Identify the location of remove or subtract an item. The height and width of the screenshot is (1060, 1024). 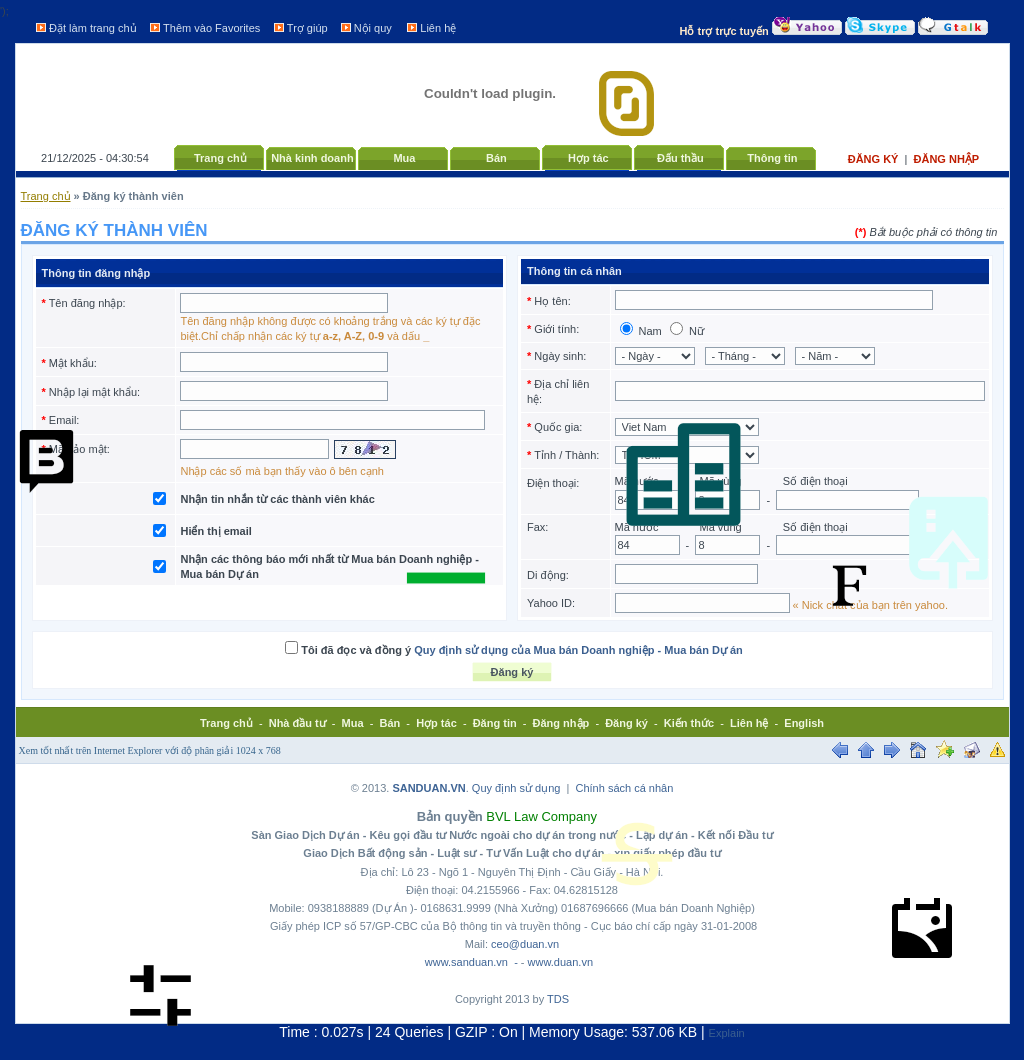
(446, 578).